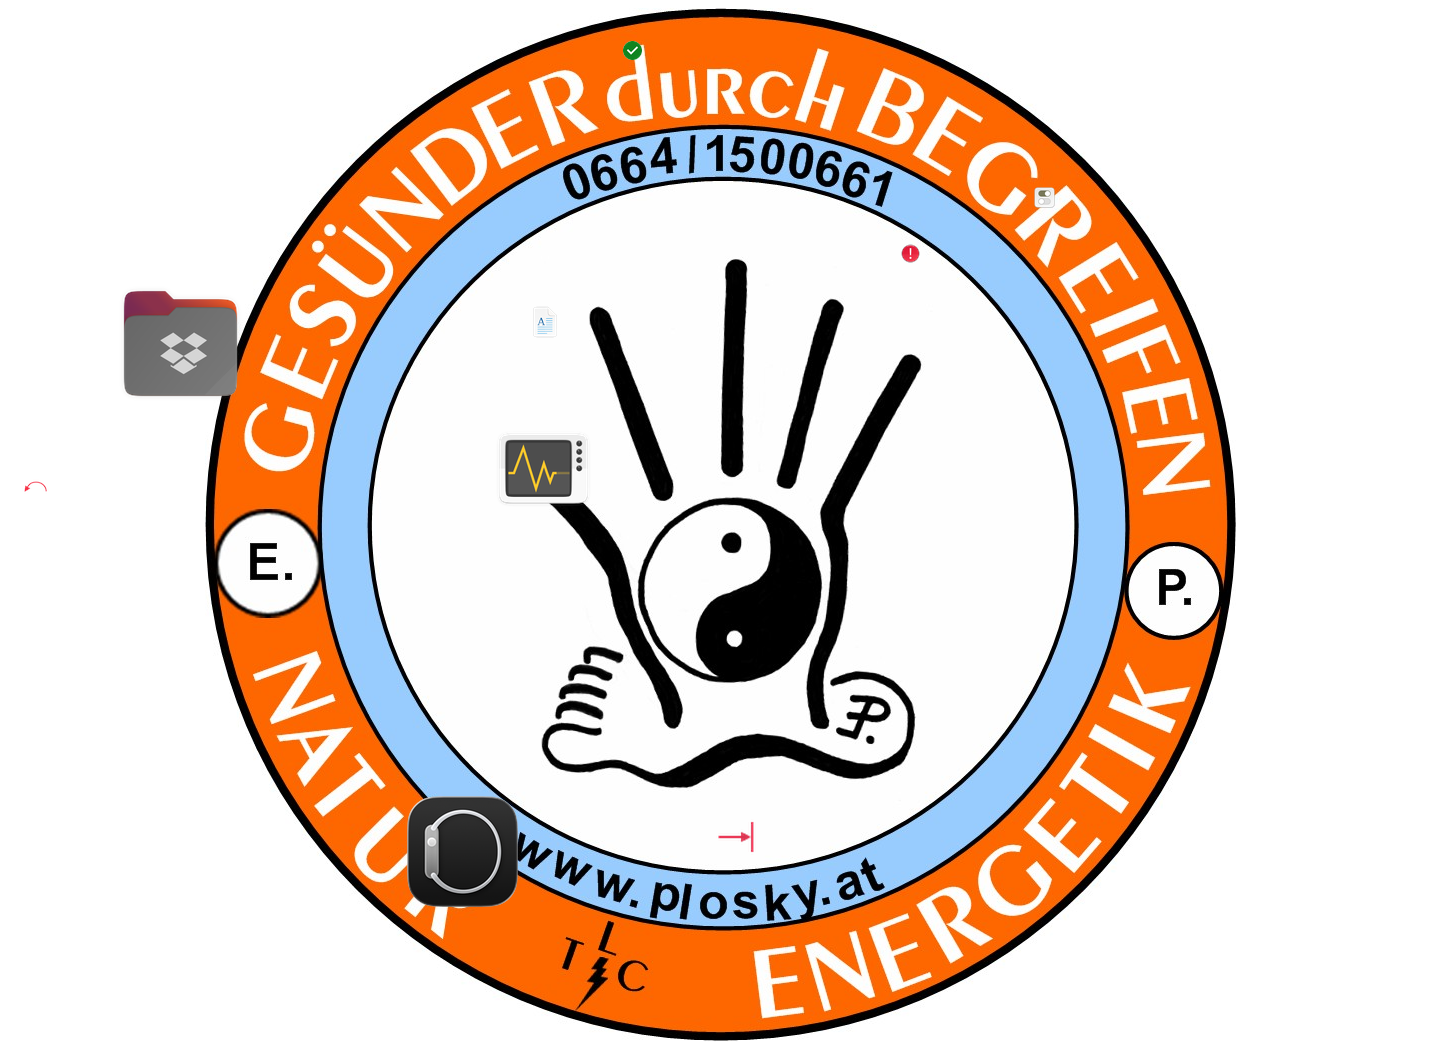 The height and width of the screenshot is (1050, 1440). I want to click on open system monitor application, so click(543, 468).